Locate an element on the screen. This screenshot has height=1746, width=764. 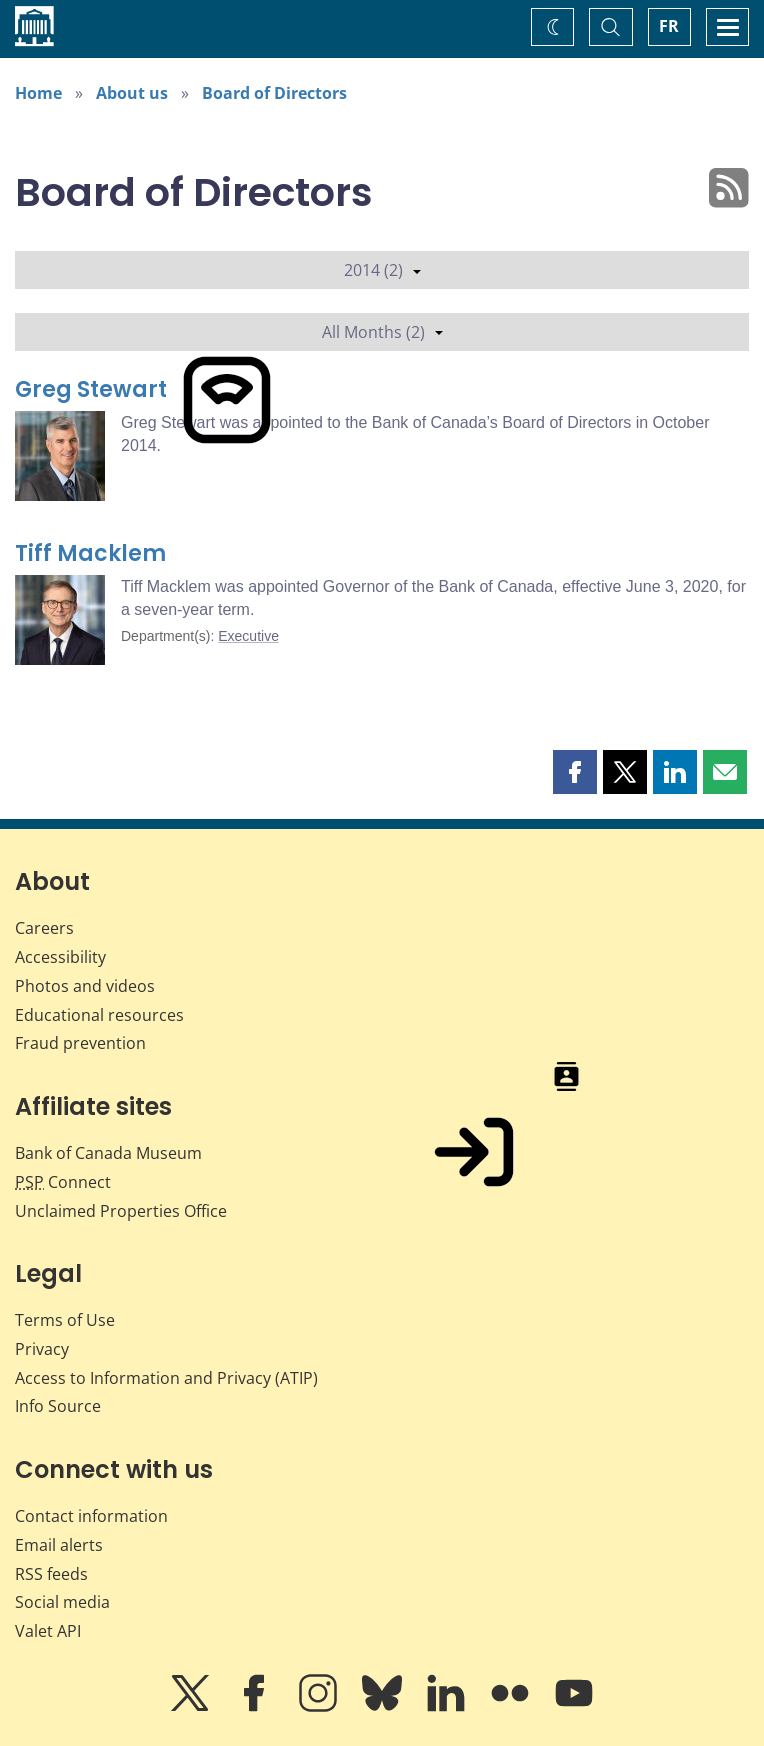
access your contacts list is located at coordinates (566, 1076).